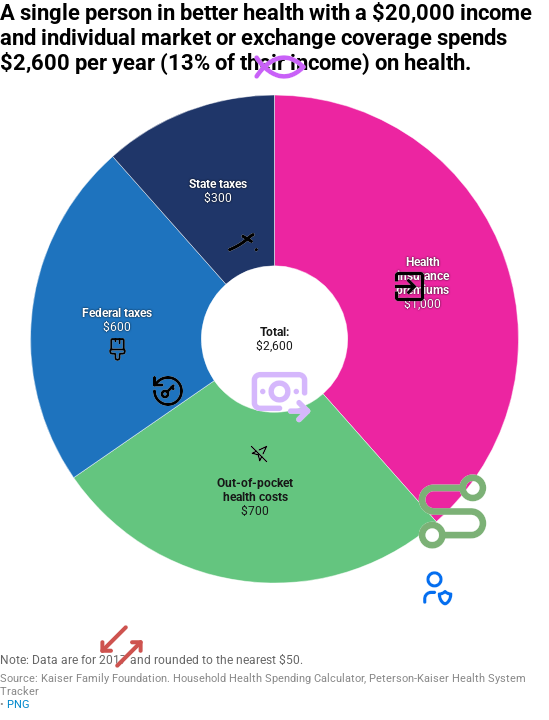 The image size is (549, 720). I want to click on expand or resize diagonally, so click(121, 646).